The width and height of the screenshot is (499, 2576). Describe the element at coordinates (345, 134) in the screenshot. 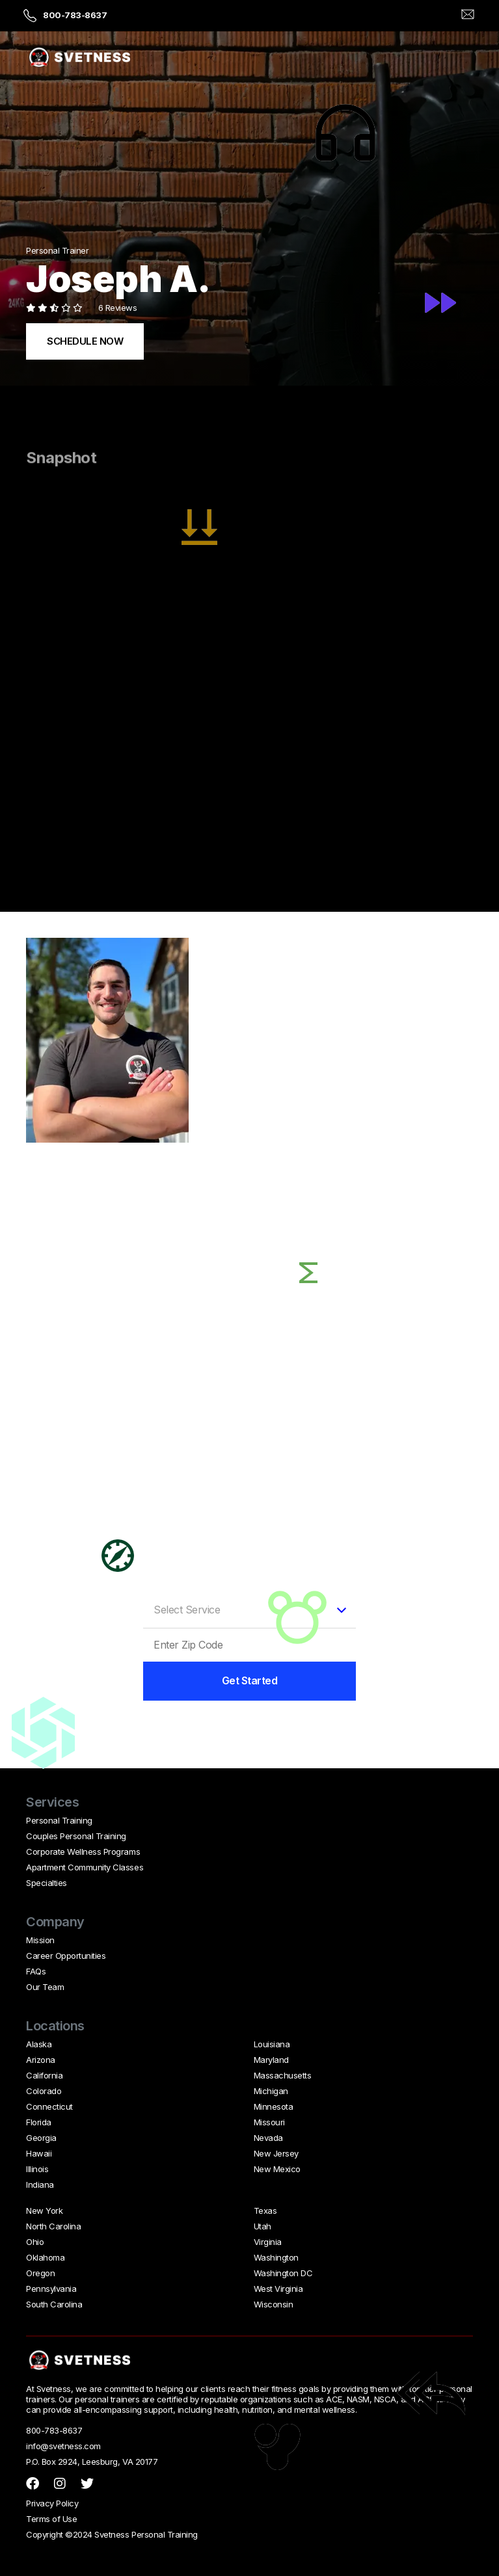

I see `access audio or music settings` at that location.